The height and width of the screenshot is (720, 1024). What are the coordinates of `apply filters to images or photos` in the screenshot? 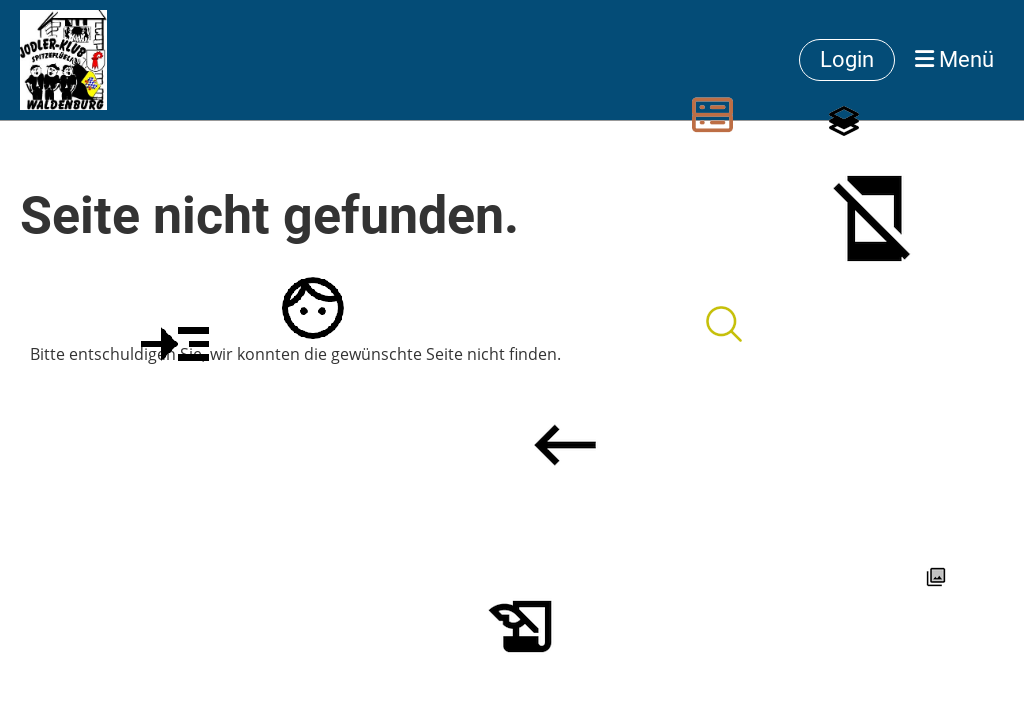 It's located at (936, 577).